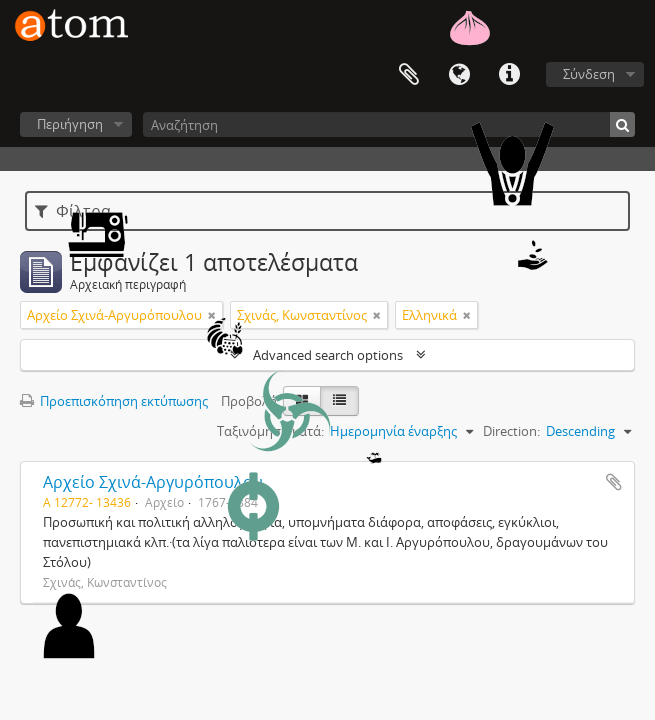 Image resolution: width=655 pixels, height=720 pixels. What do you see at coordinates (69, 624) in the screenshot?
I see `view your character profile` at bounding box center [69, 624].